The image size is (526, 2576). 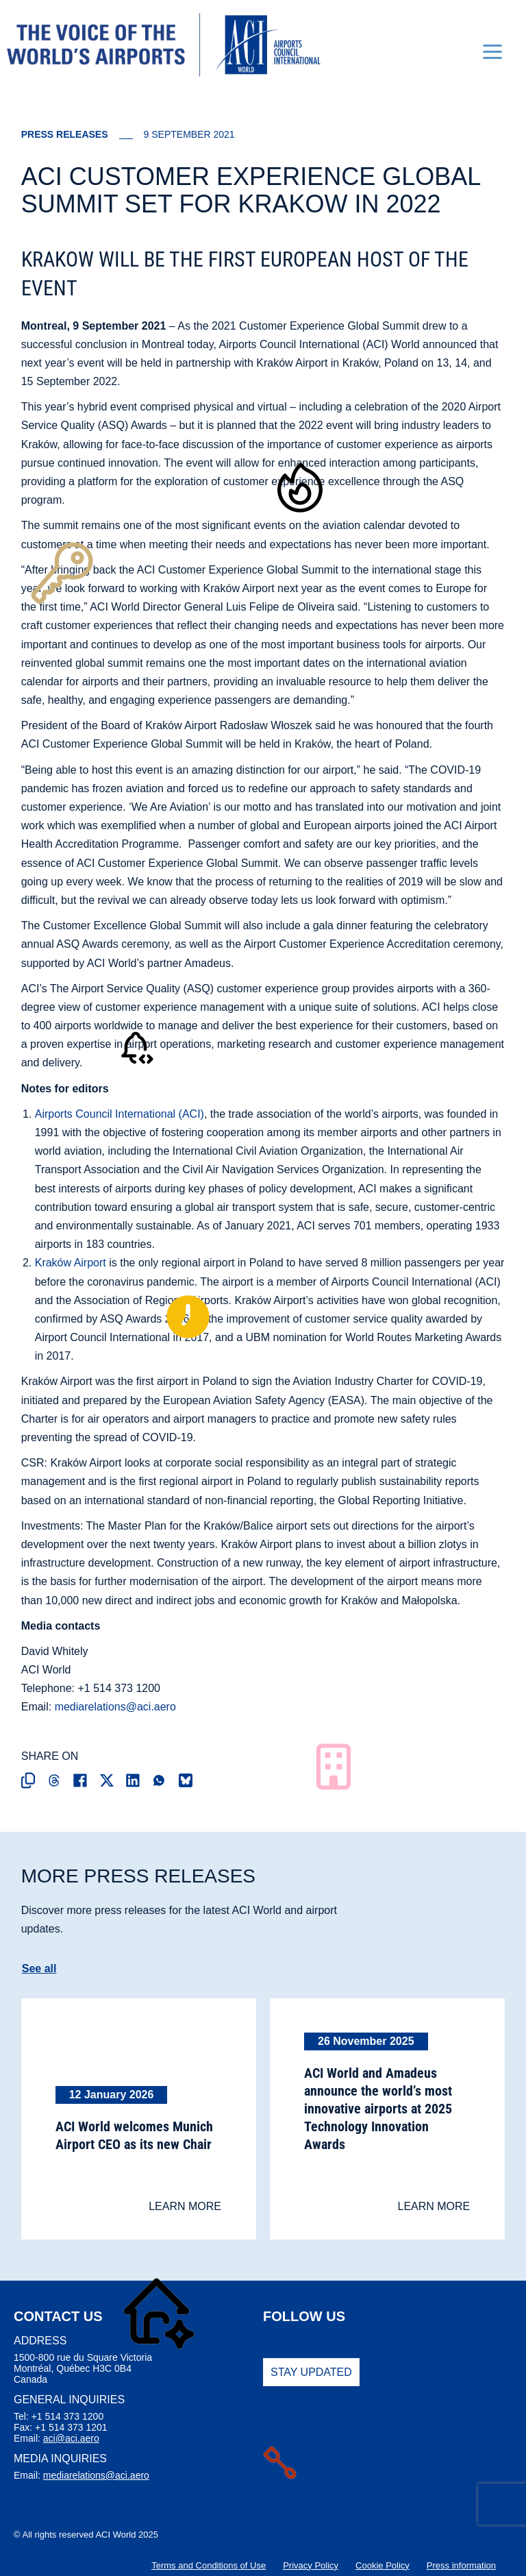 What do you see at coordinates (136, 1048) in the screenshot?
I see `configure notification settings via code` at bounding box center [136, 1048].